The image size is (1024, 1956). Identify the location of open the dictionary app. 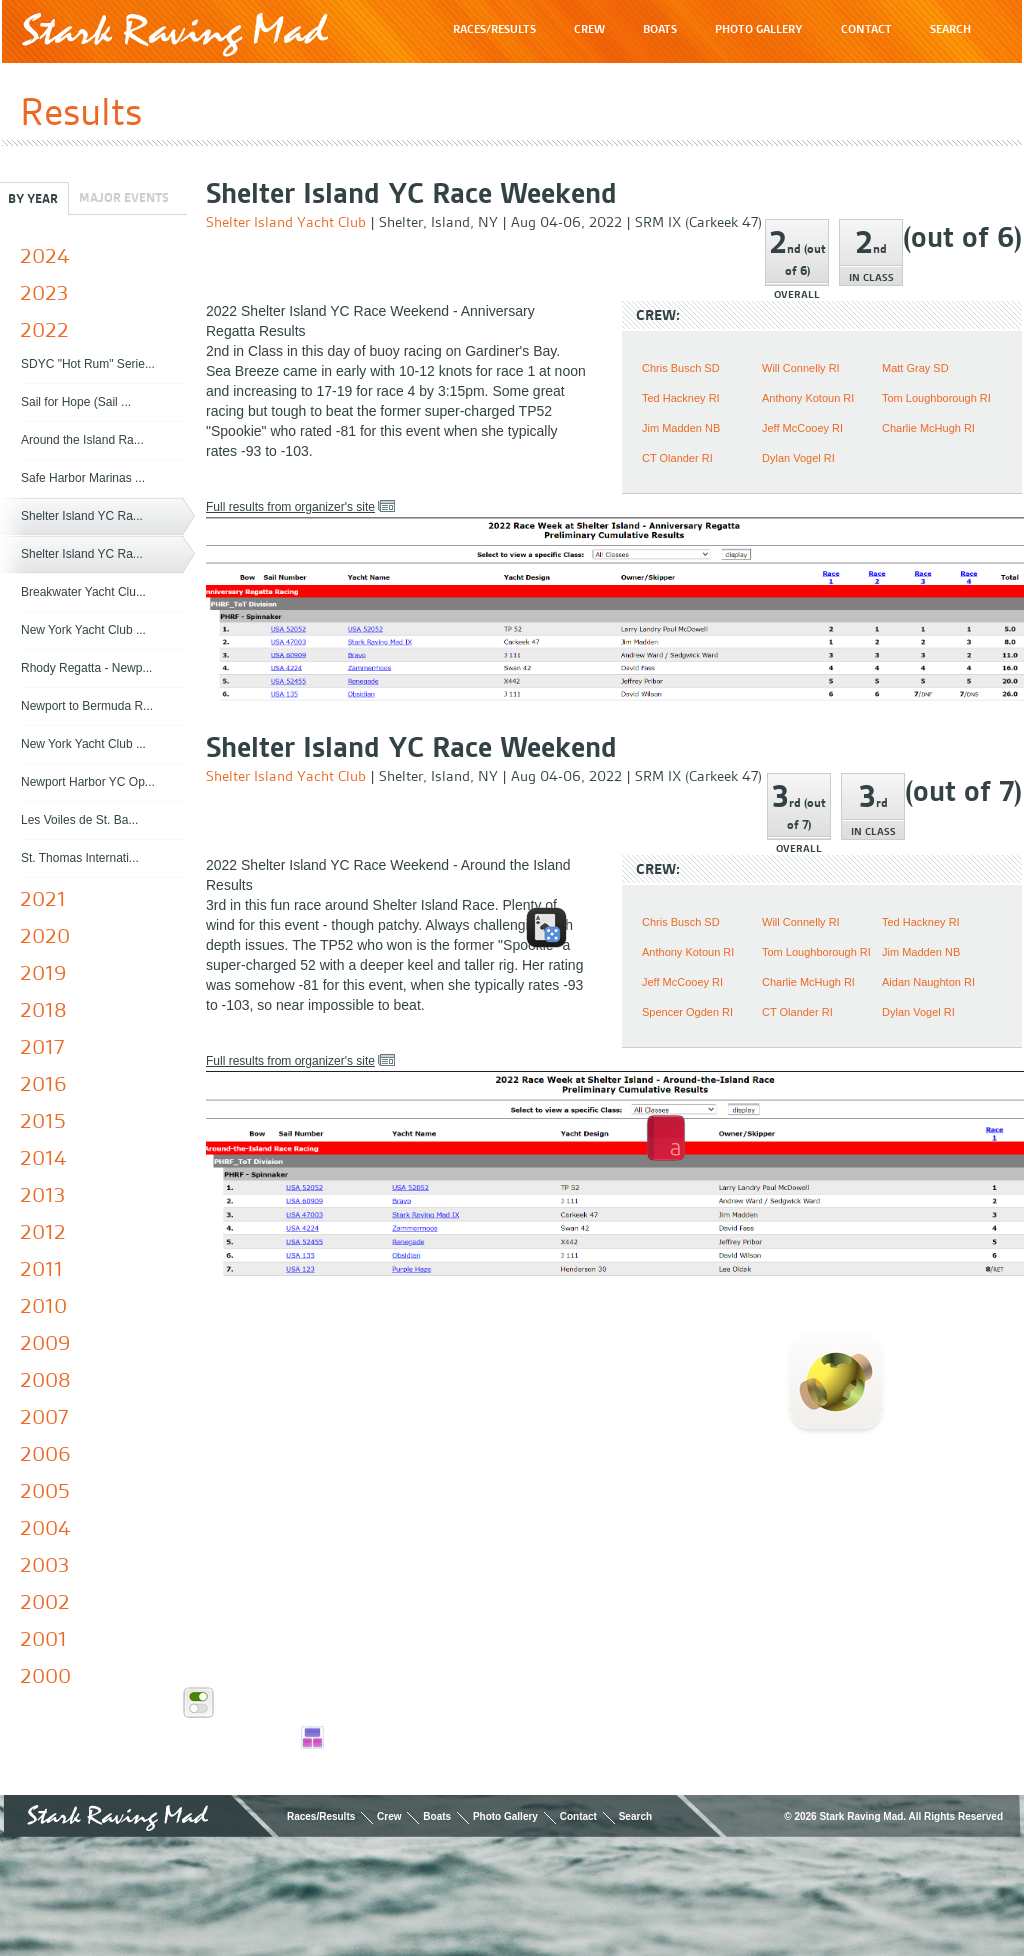
(666, 1138).